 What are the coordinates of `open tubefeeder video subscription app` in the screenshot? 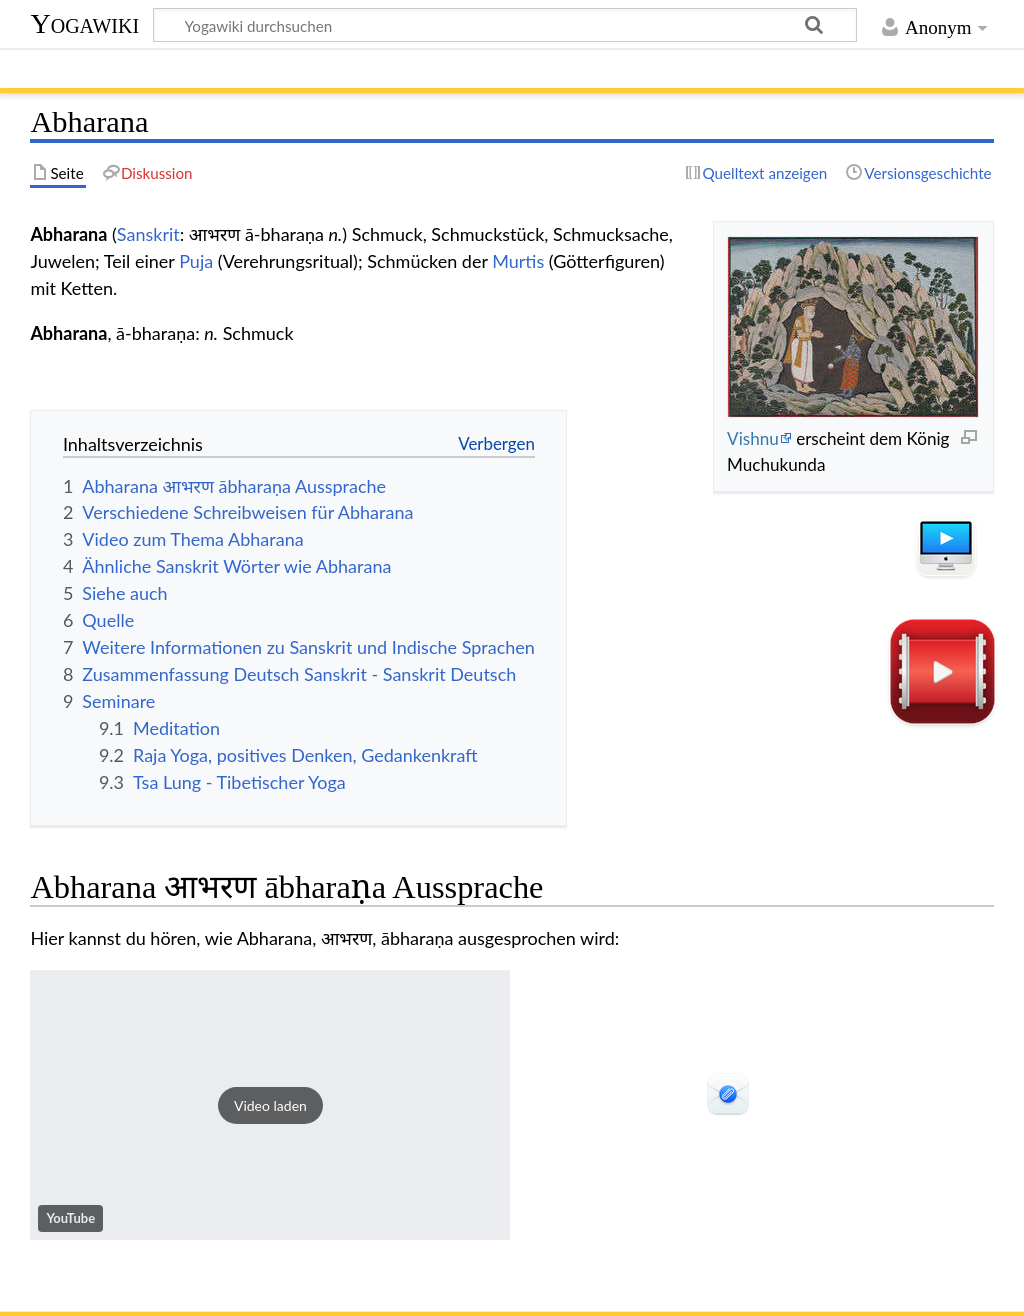 It's located at (942, 671).